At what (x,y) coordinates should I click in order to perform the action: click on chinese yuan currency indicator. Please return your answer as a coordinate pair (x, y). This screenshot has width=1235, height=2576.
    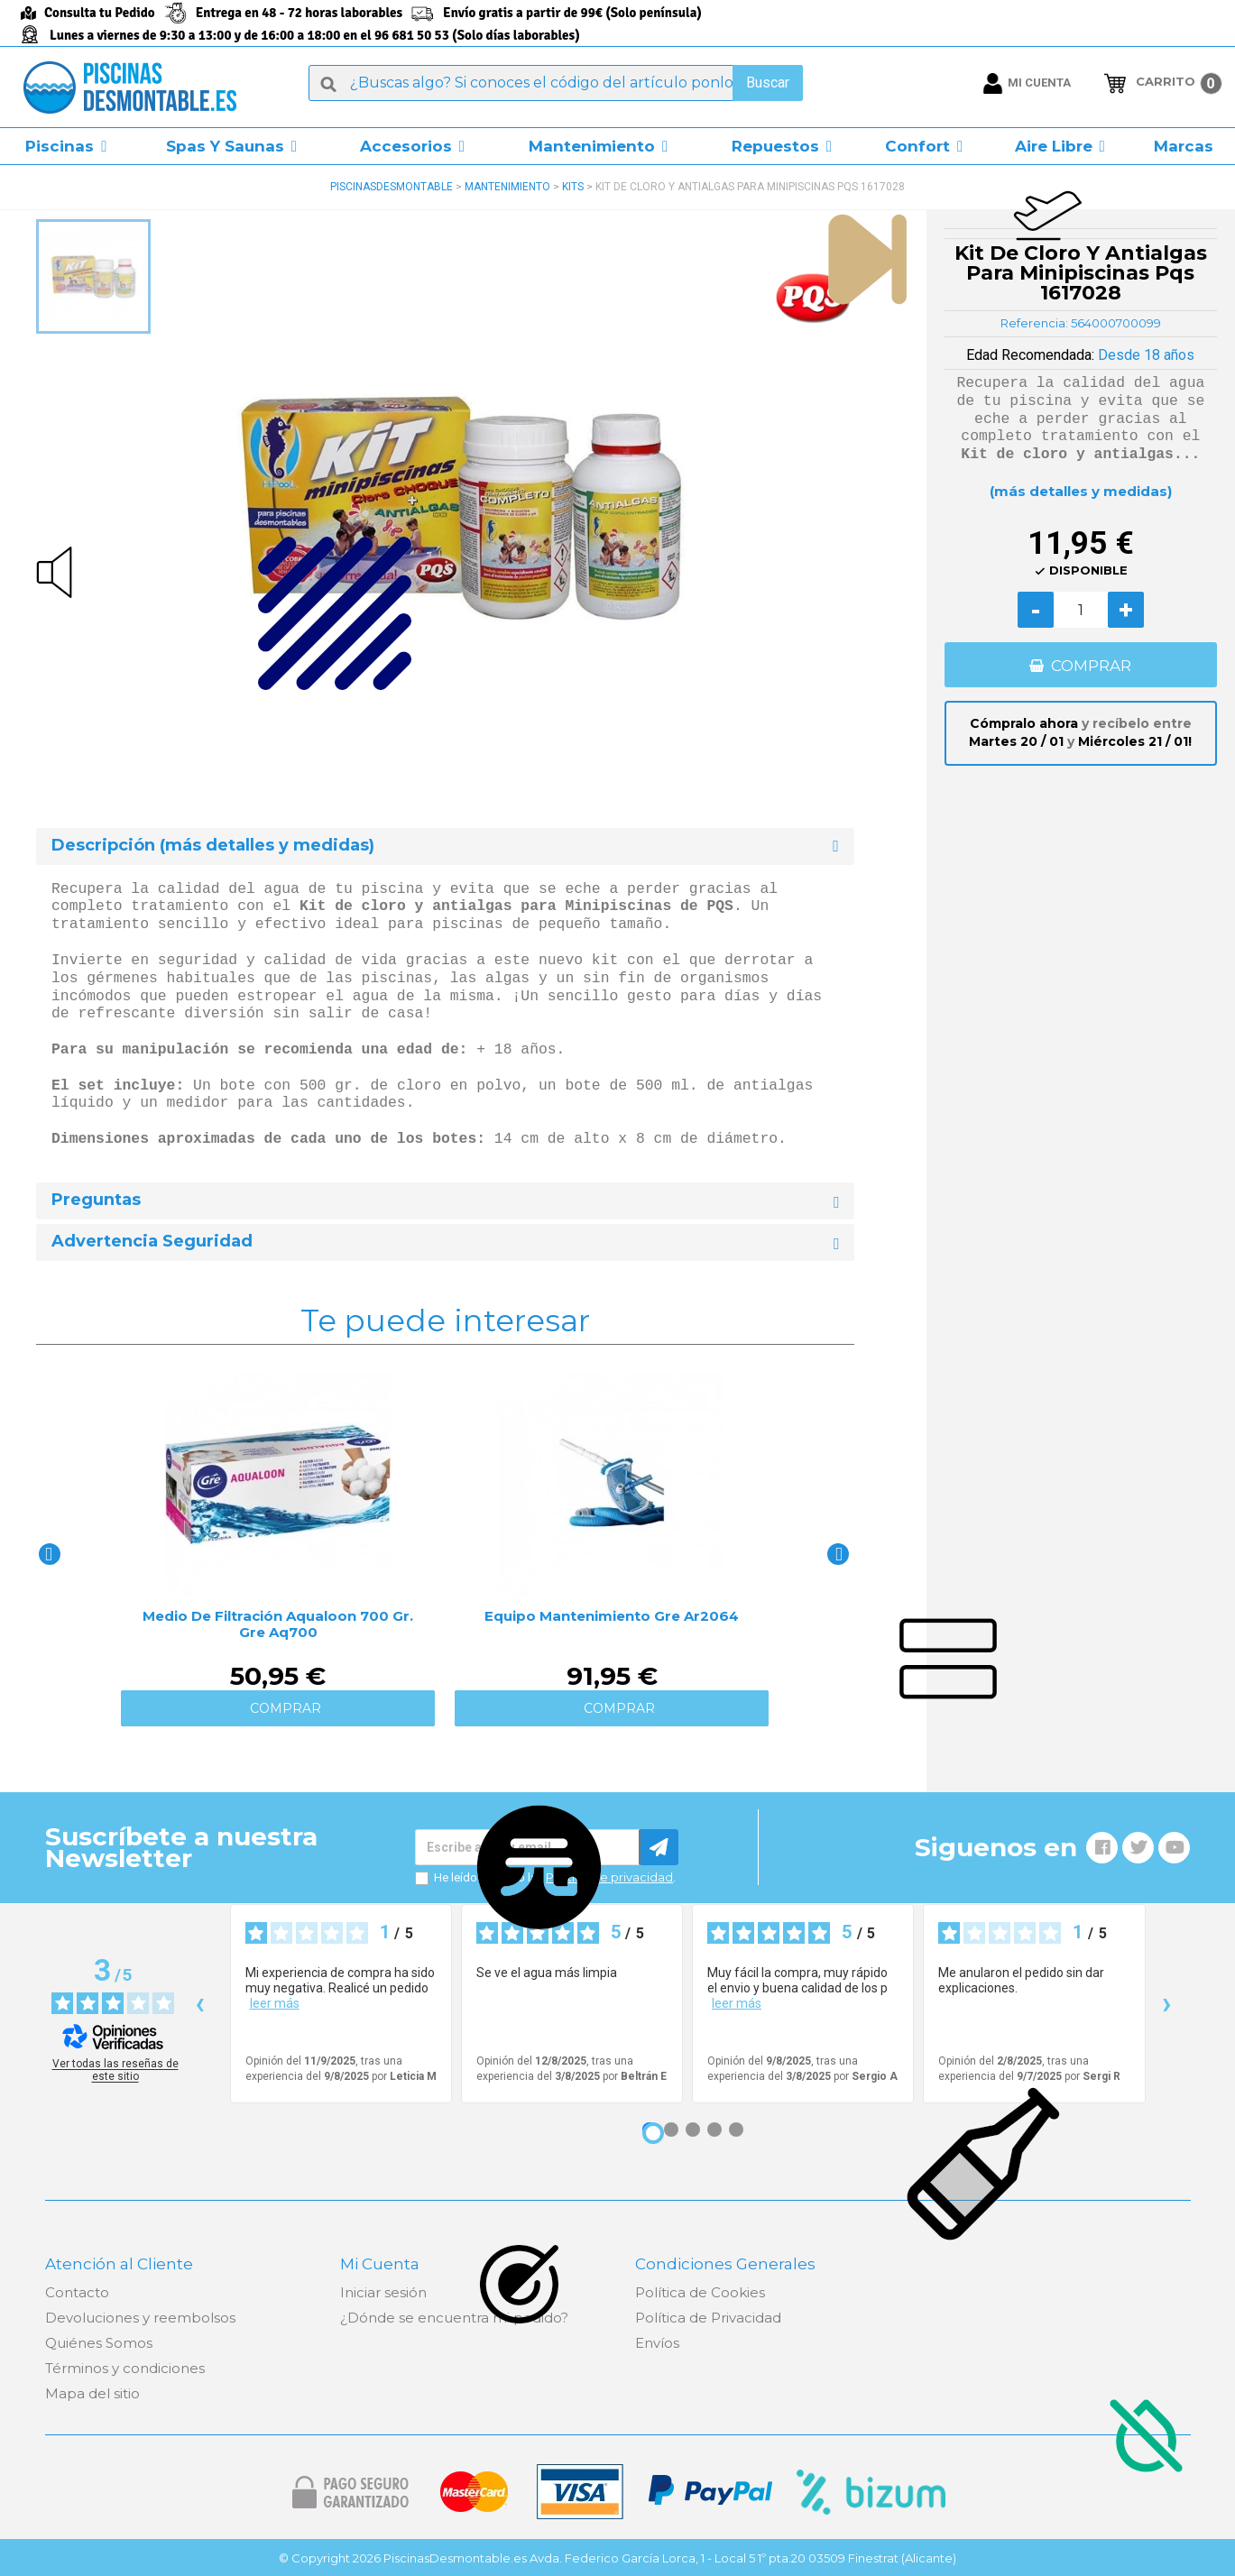
    Looking at the image, I should click on (539, 1872).